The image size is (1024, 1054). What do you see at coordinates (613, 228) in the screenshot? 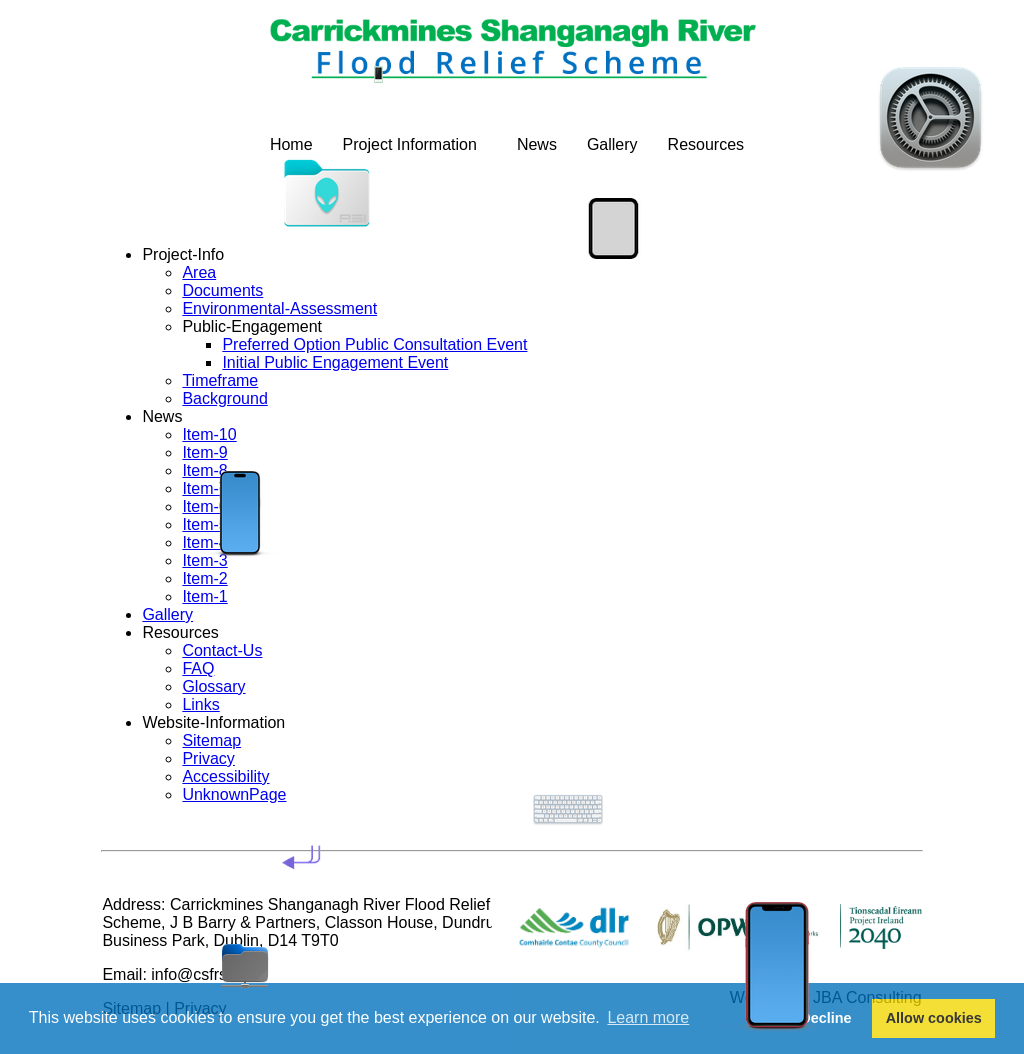
I see `iPad device with Face ID in sidebar navigation` at bounding box center [613, 228].